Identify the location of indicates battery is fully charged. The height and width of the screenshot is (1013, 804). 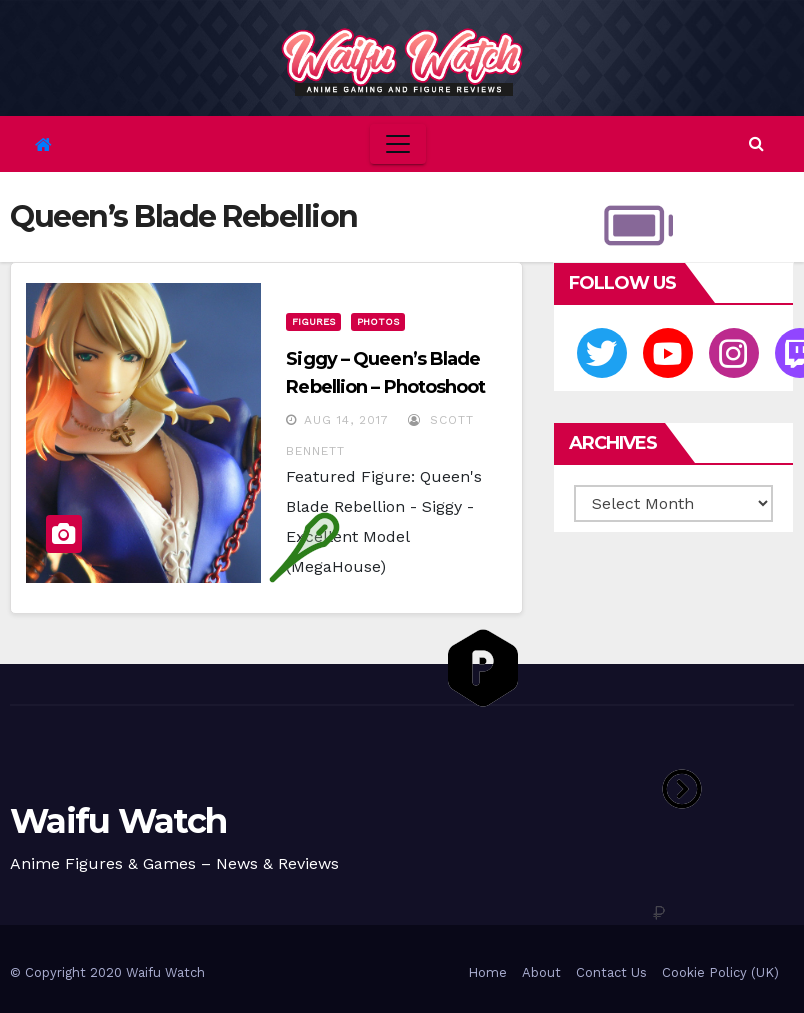
(637, 225).